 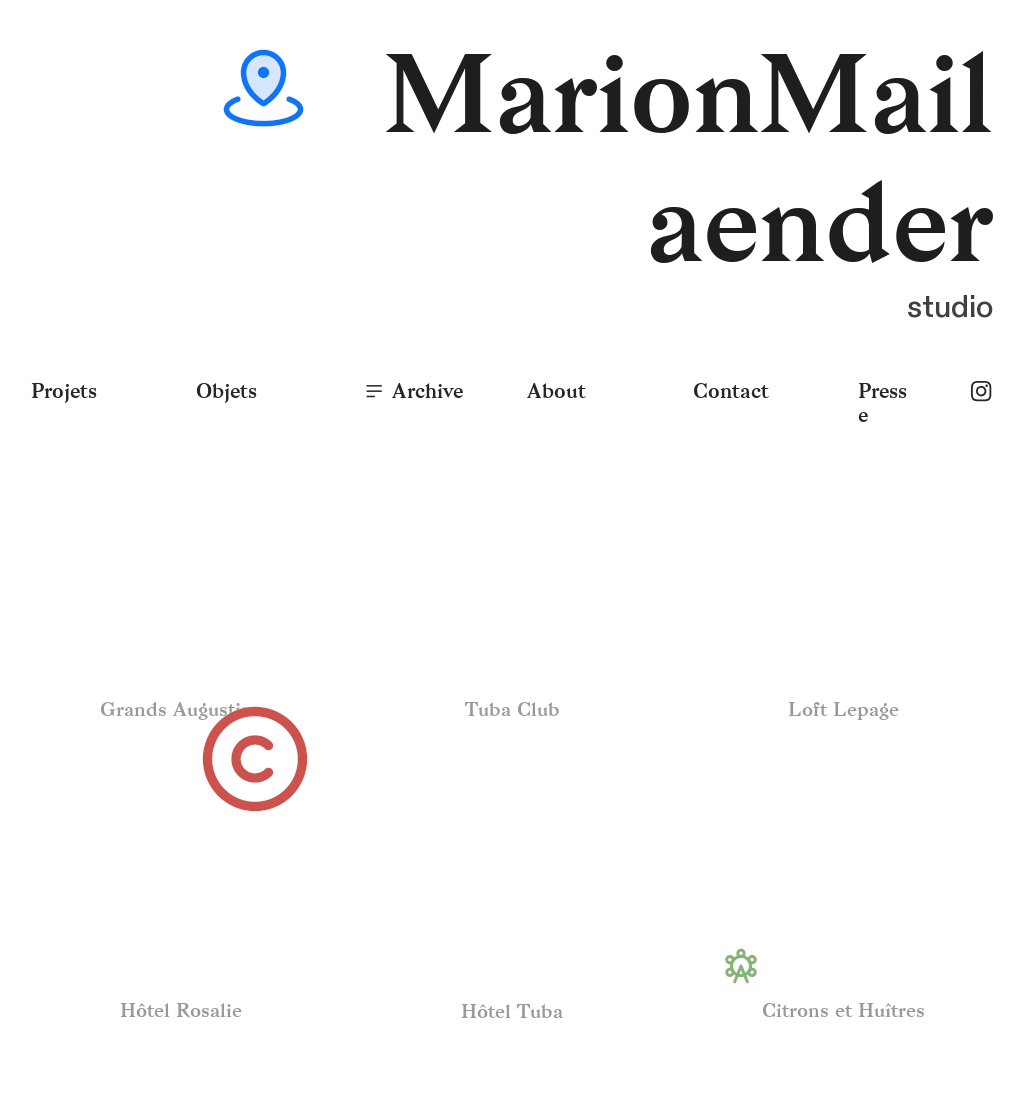 What do you see at coordinates (741, 966) in the screenshot?
I see `view carousel or ferris wheel attraction` at bounding box center [741, 966].